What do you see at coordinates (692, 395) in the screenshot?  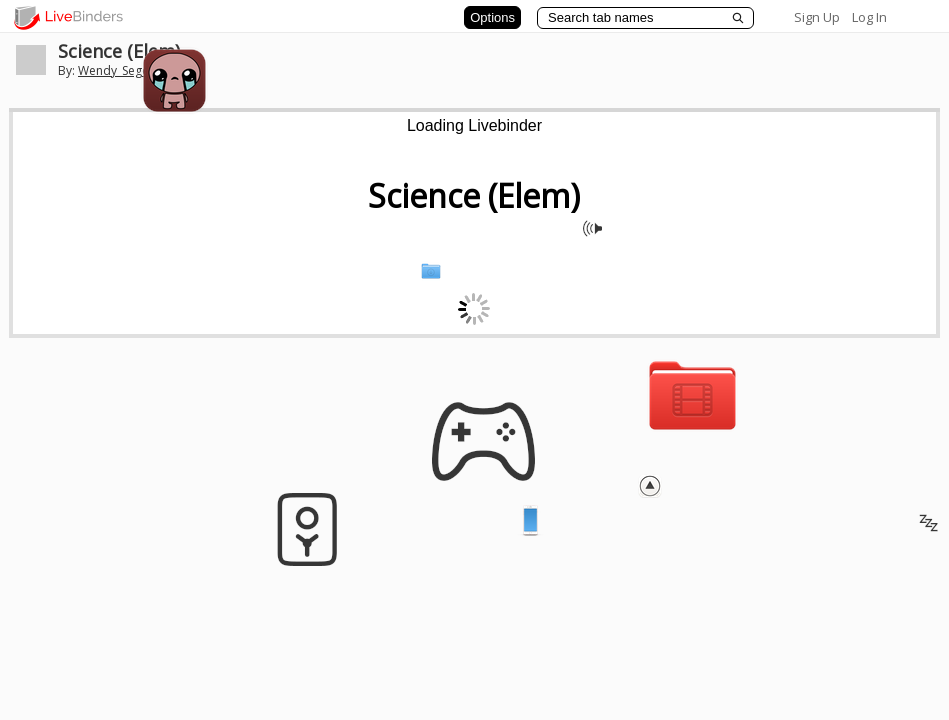 I see `open your videos folder` at bounding box center [692, 395].